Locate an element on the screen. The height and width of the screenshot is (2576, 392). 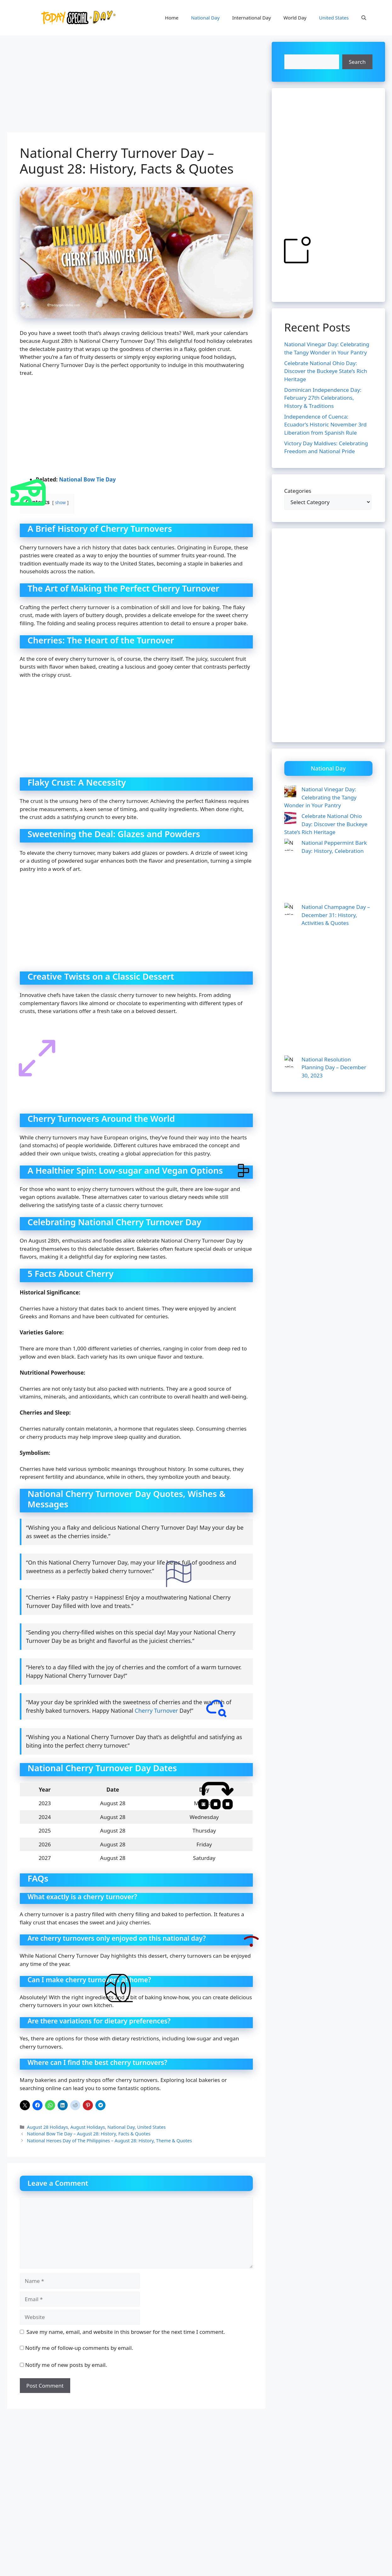
search files in cloud storage is located at coordinates (216, 1707).